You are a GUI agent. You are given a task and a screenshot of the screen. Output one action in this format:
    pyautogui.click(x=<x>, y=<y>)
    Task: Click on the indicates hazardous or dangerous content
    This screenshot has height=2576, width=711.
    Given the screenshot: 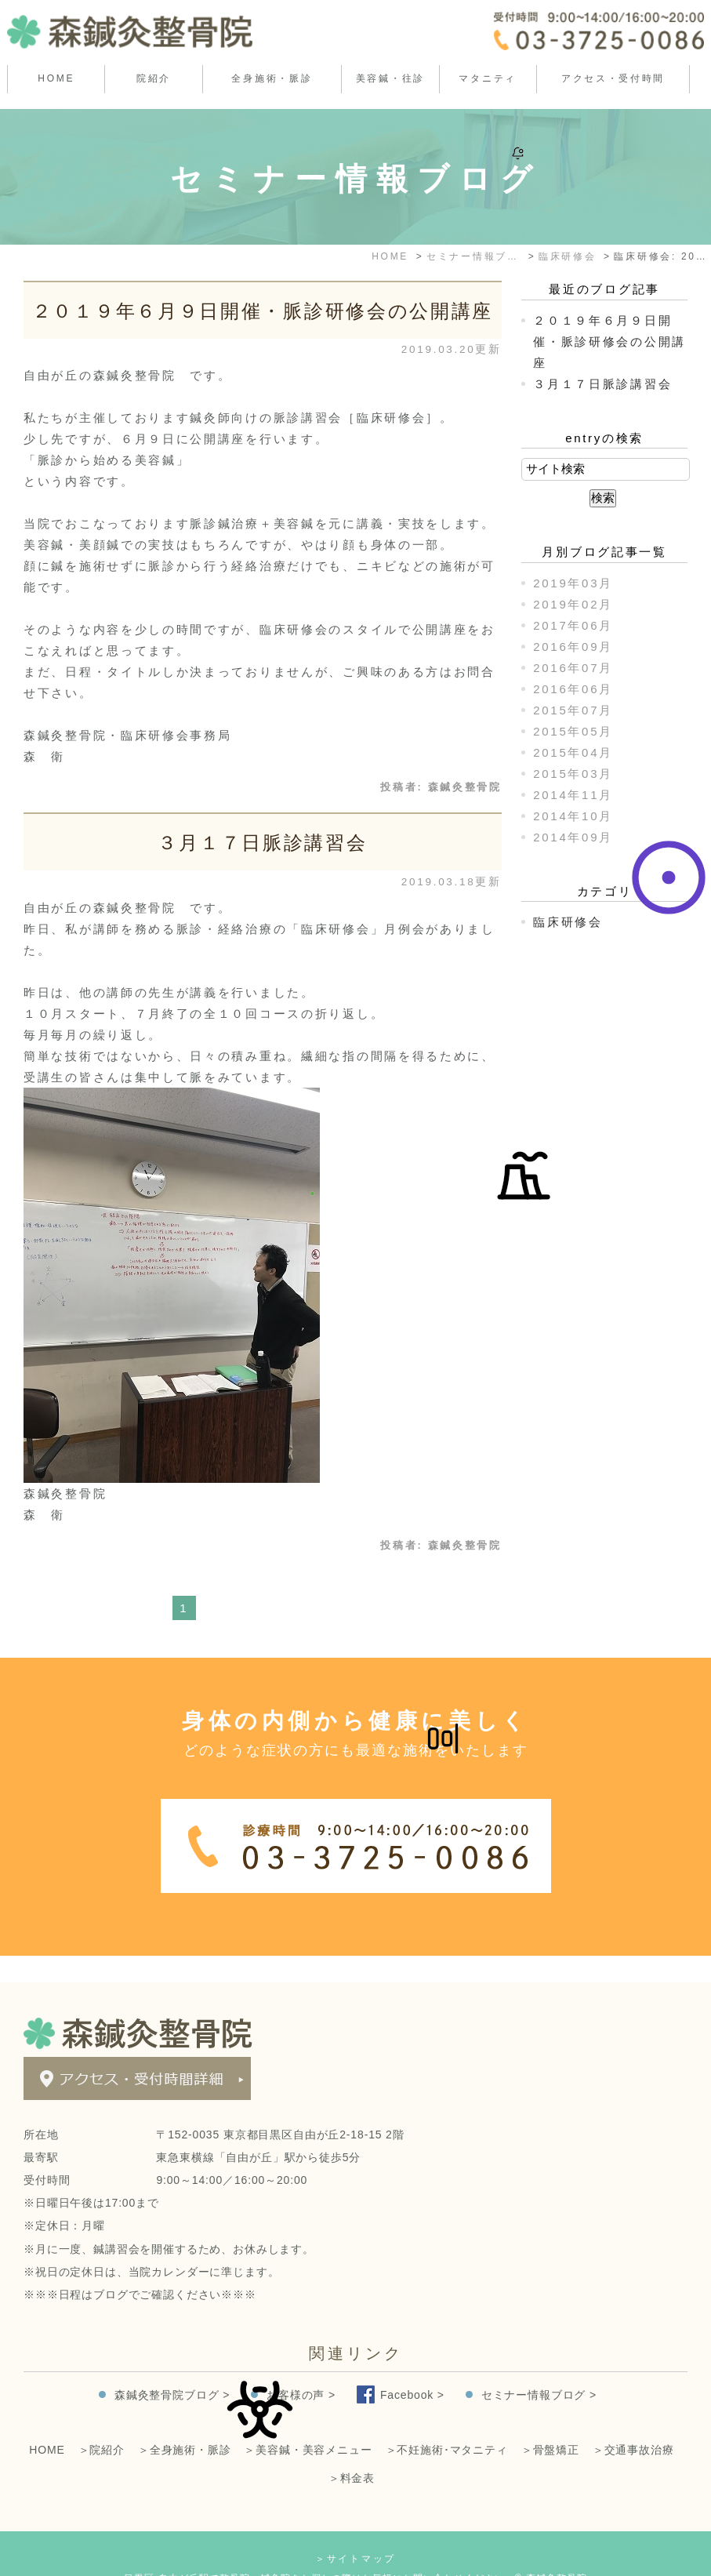 What is the action you would take?
    pyautogui.click(x=259, y=2409)
    